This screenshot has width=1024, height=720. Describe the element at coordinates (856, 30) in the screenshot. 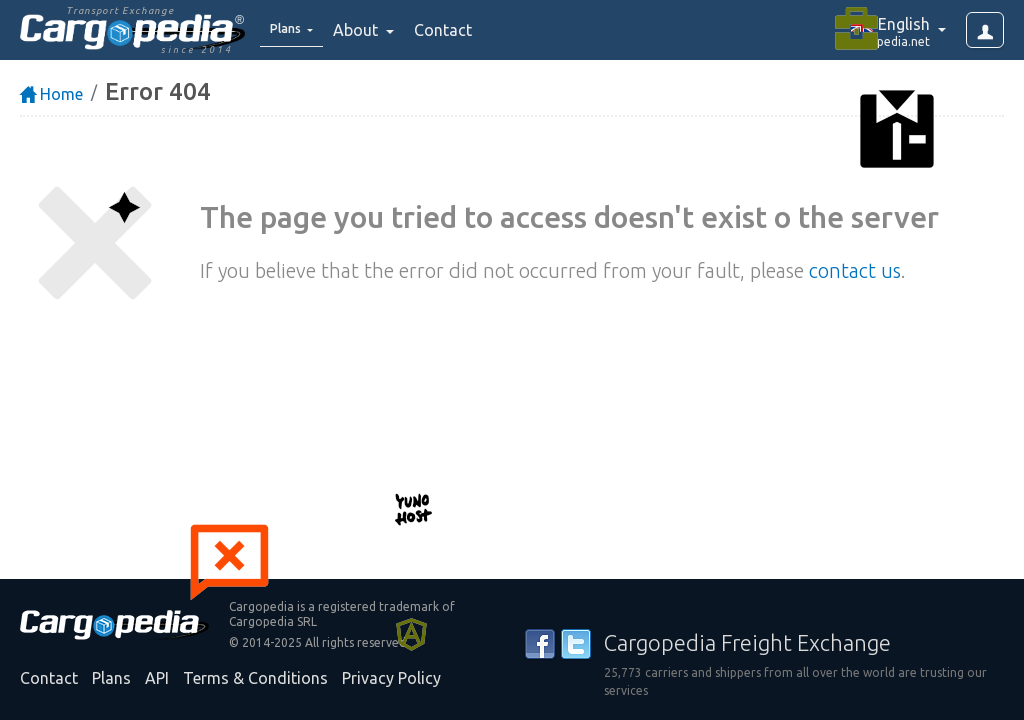

I see `access work or business documents` at that location.